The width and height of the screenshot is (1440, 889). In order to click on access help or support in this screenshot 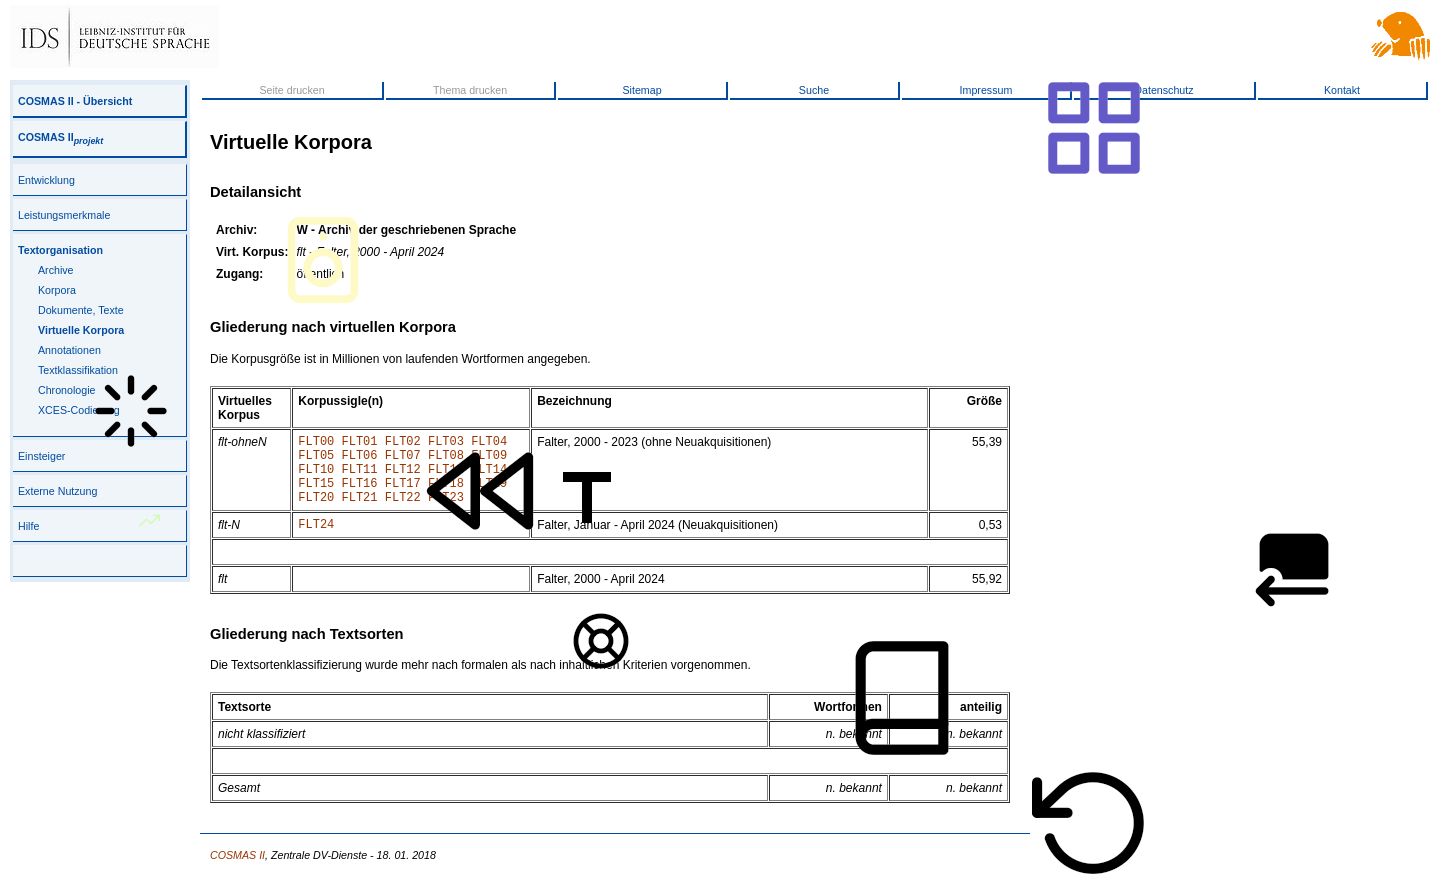, I will do `click(601, 641)`.